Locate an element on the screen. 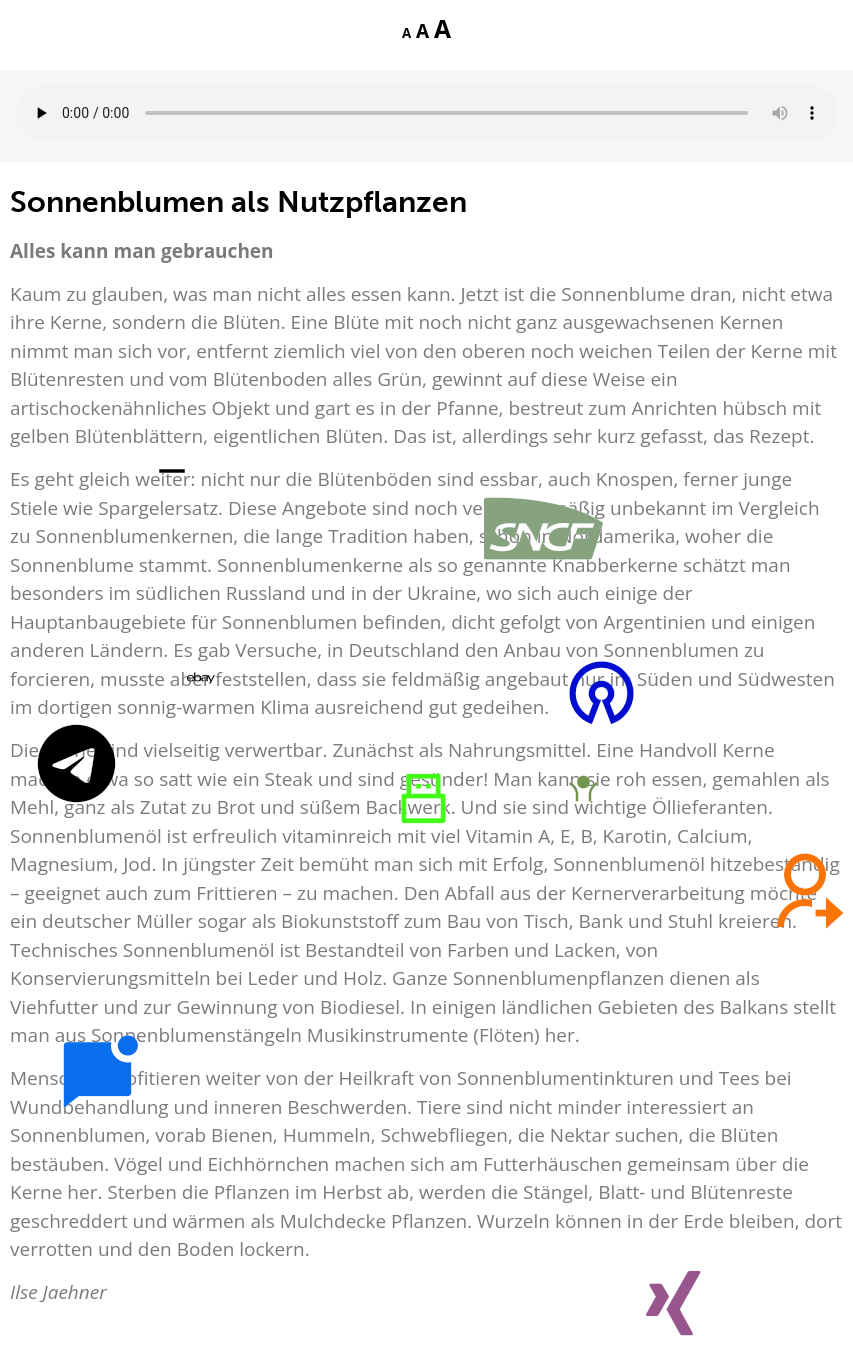  open the SNCF French railway app is located at coordinates (543, 528).